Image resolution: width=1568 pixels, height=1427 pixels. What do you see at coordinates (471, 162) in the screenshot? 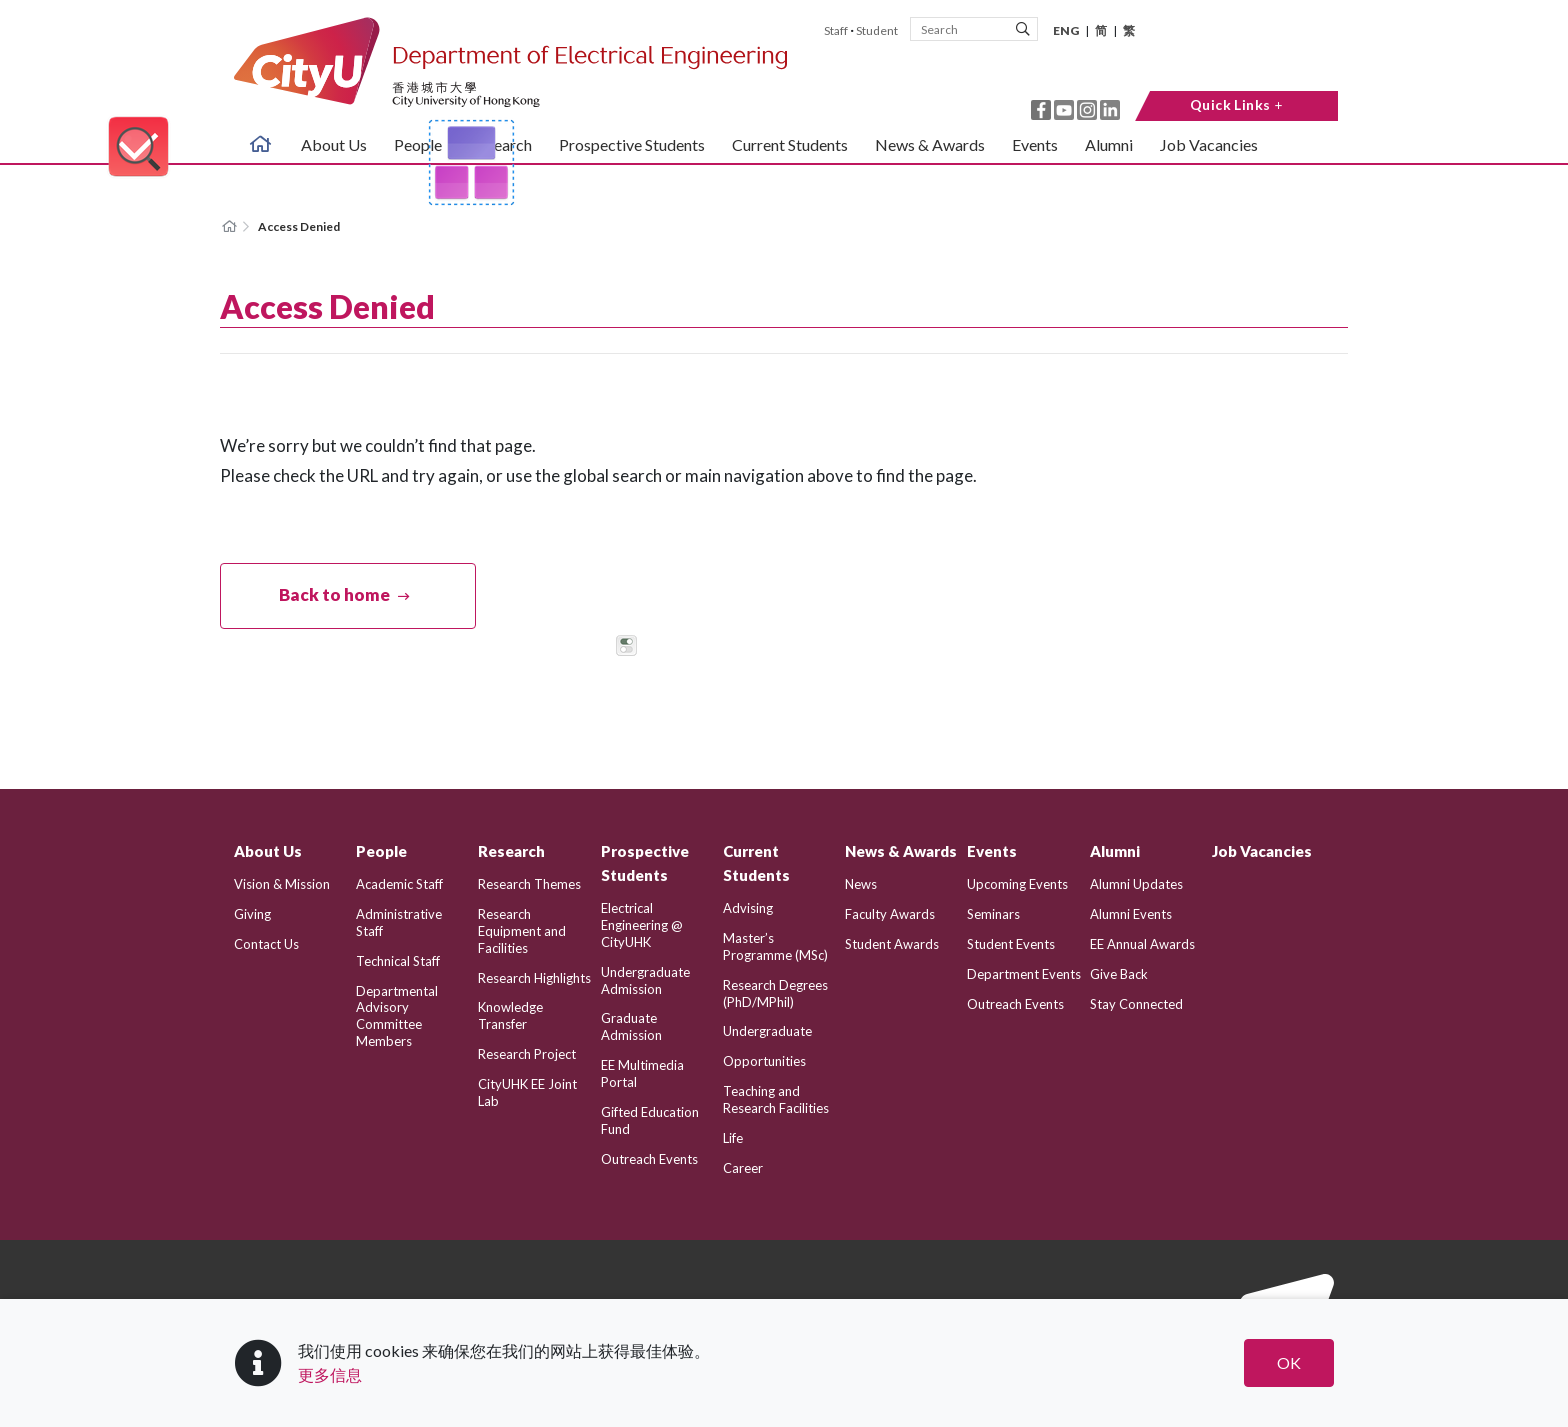
I see `select all items in the current view` at bounding box center [471, 162].